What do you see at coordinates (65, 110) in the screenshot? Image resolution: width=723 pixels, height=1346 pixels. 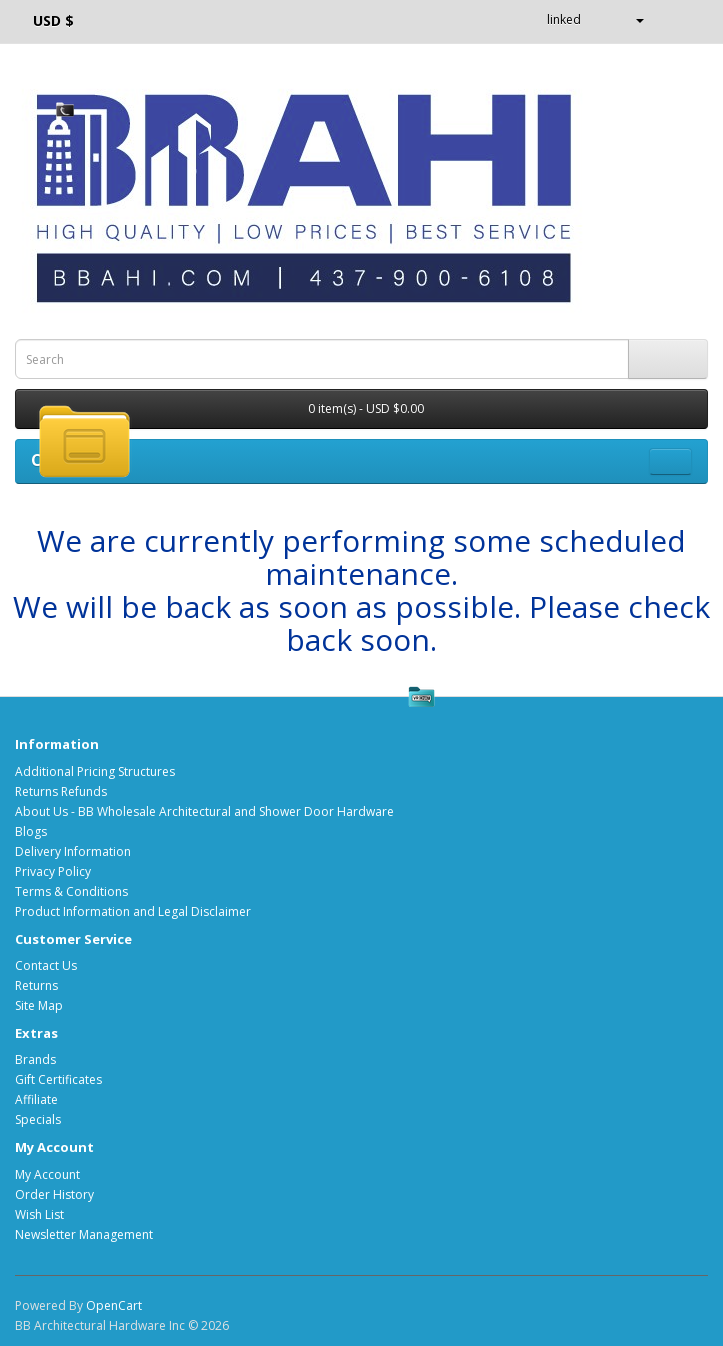 I see `open folder containing lab or experiment files` at bounding box center [65, 110].